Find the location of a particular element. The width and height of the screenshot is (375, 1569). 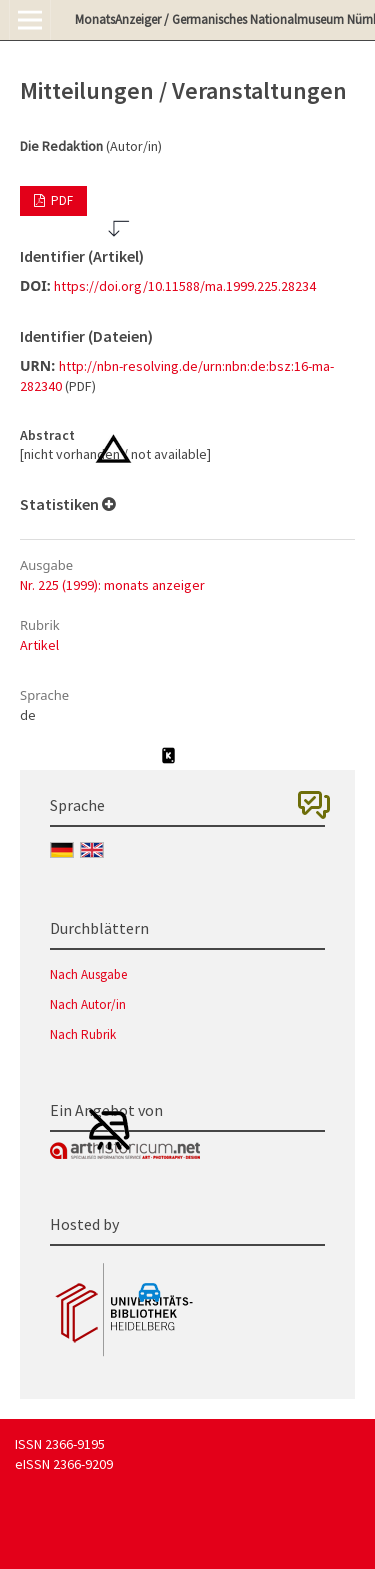

go back and down in navigation is located at coordinates (118, 227).